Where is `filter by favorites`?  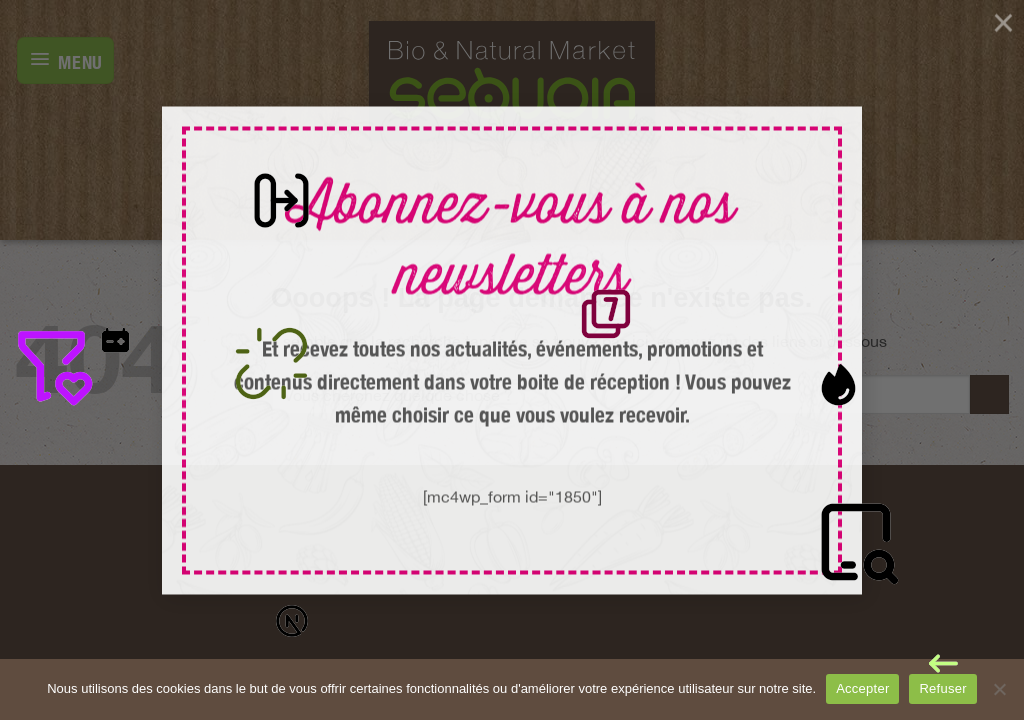
filter by favorites is located at coordinates (51, 364).